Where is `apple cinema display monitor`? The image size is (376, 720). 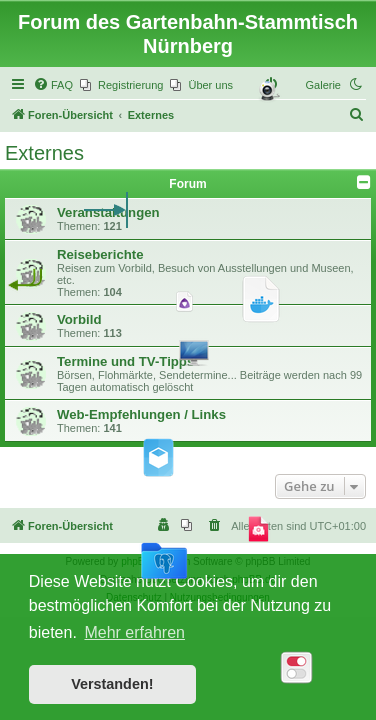
apple cinema display monitor is located at coordinates (194, 352).